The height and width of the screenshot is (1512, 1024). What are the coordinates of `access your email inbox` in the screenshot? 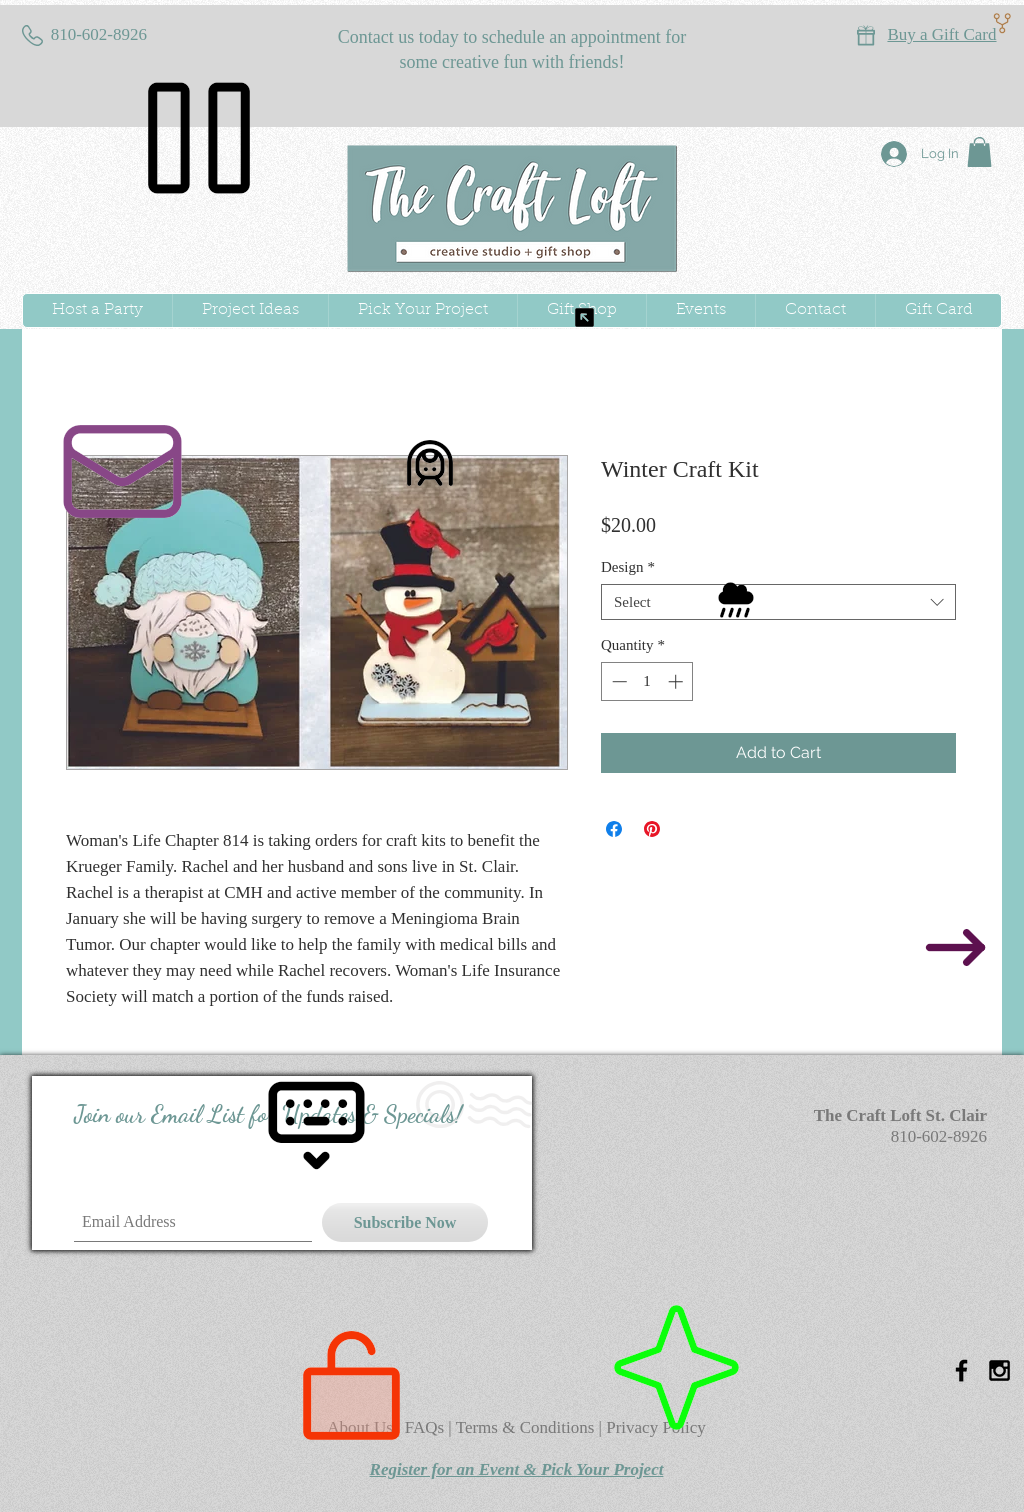 It's located at (122, 471).